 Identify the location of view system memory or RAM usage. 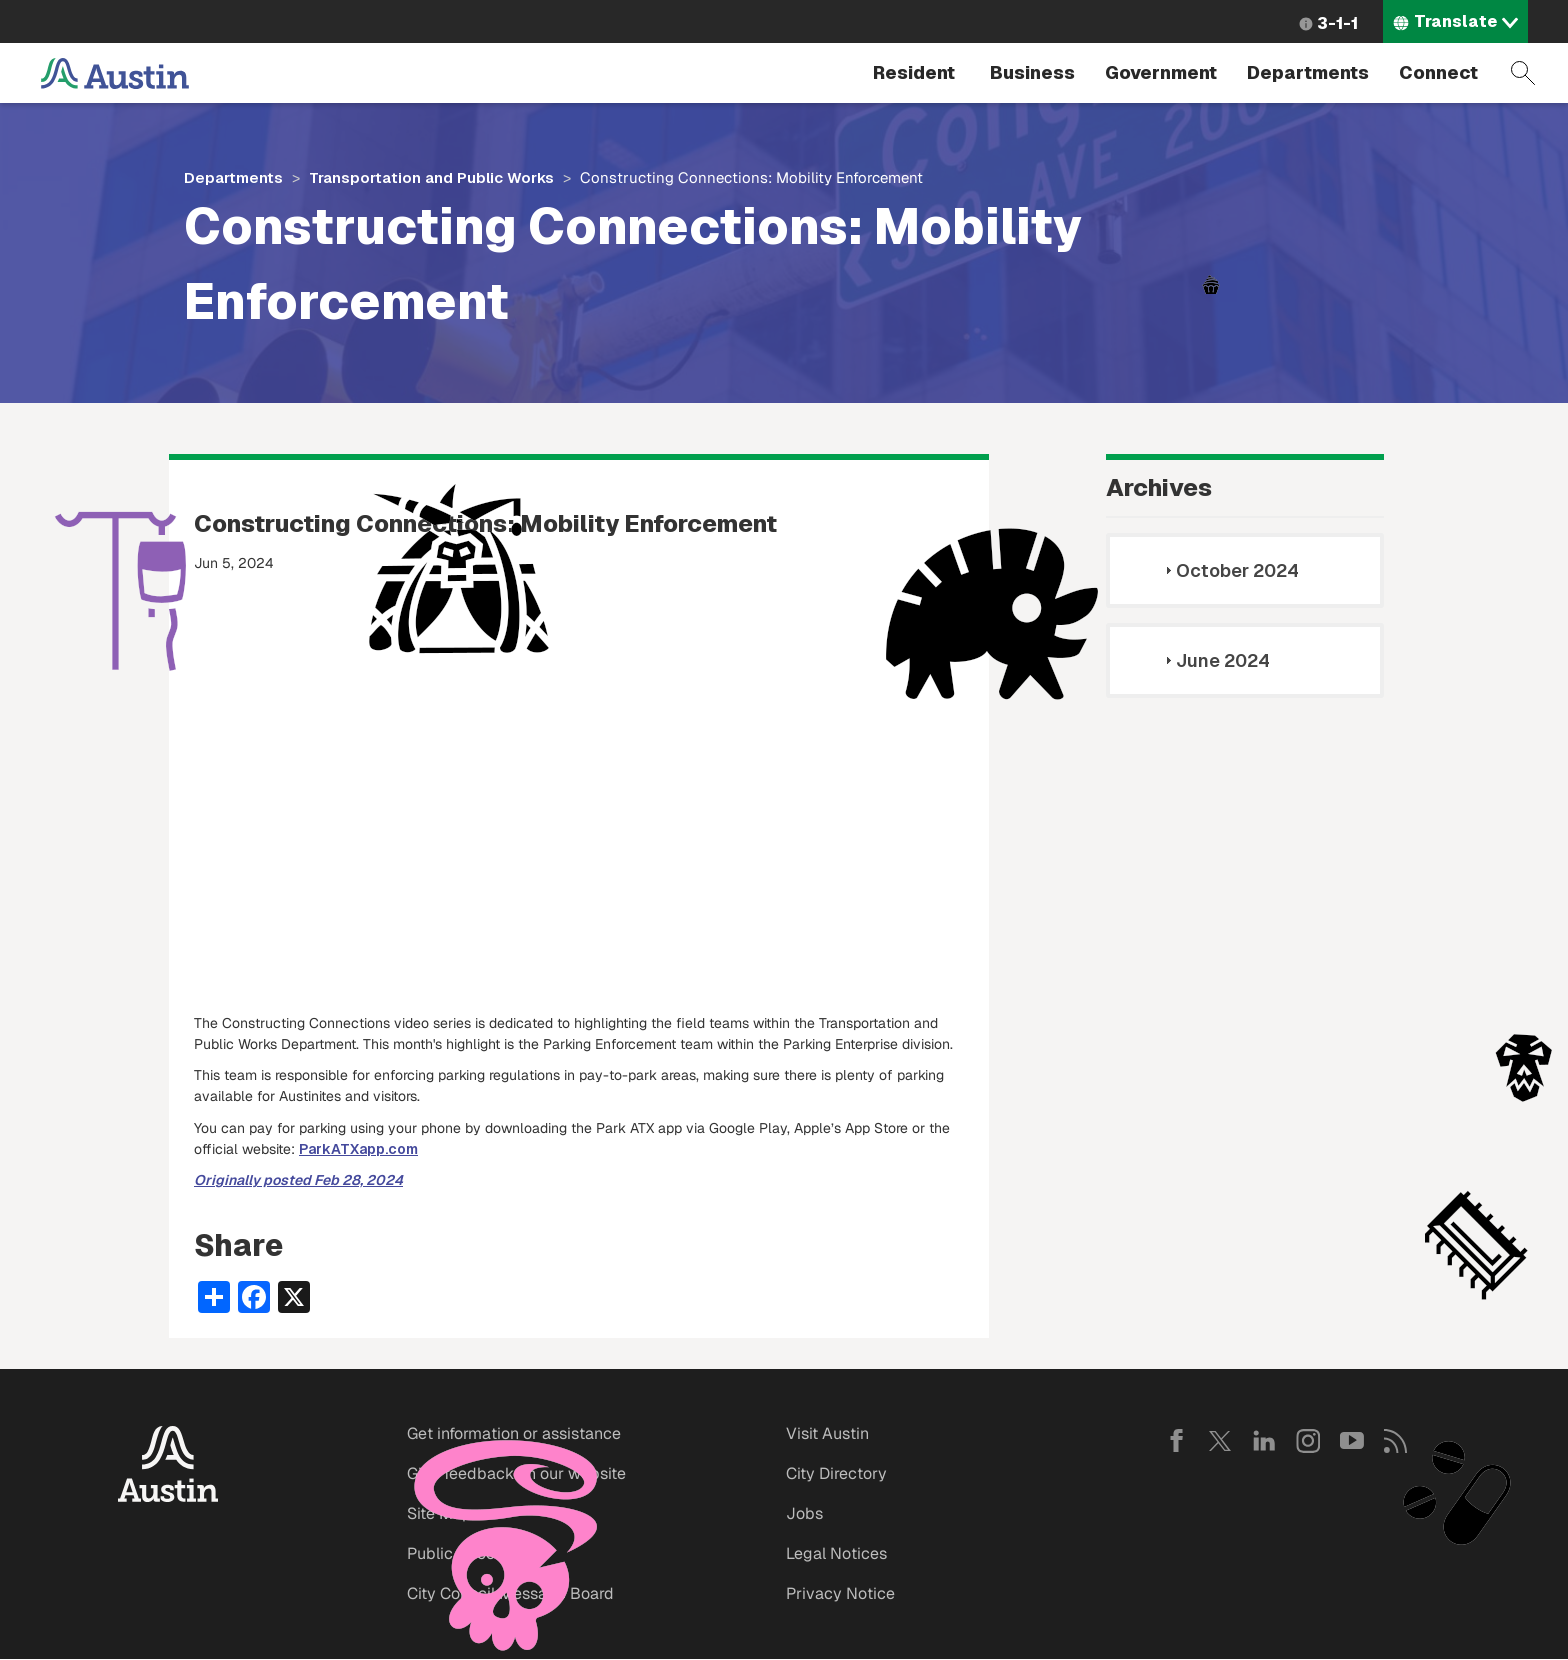
(1475, 1244).